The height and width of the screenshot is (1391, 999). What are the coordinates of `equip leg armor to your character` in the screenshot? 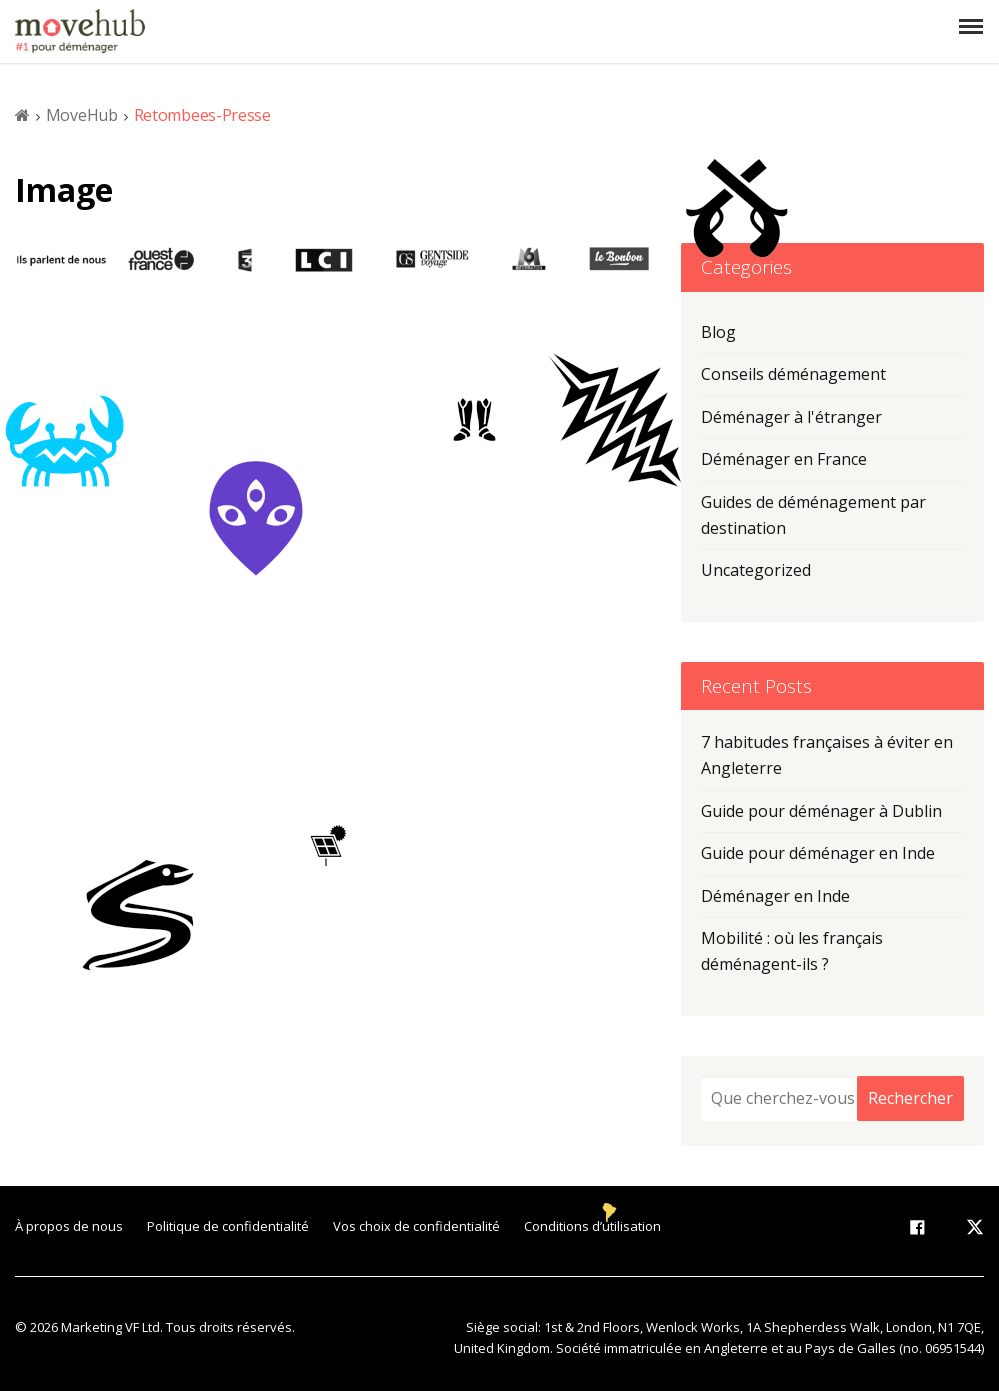 It's located at (474, 419).